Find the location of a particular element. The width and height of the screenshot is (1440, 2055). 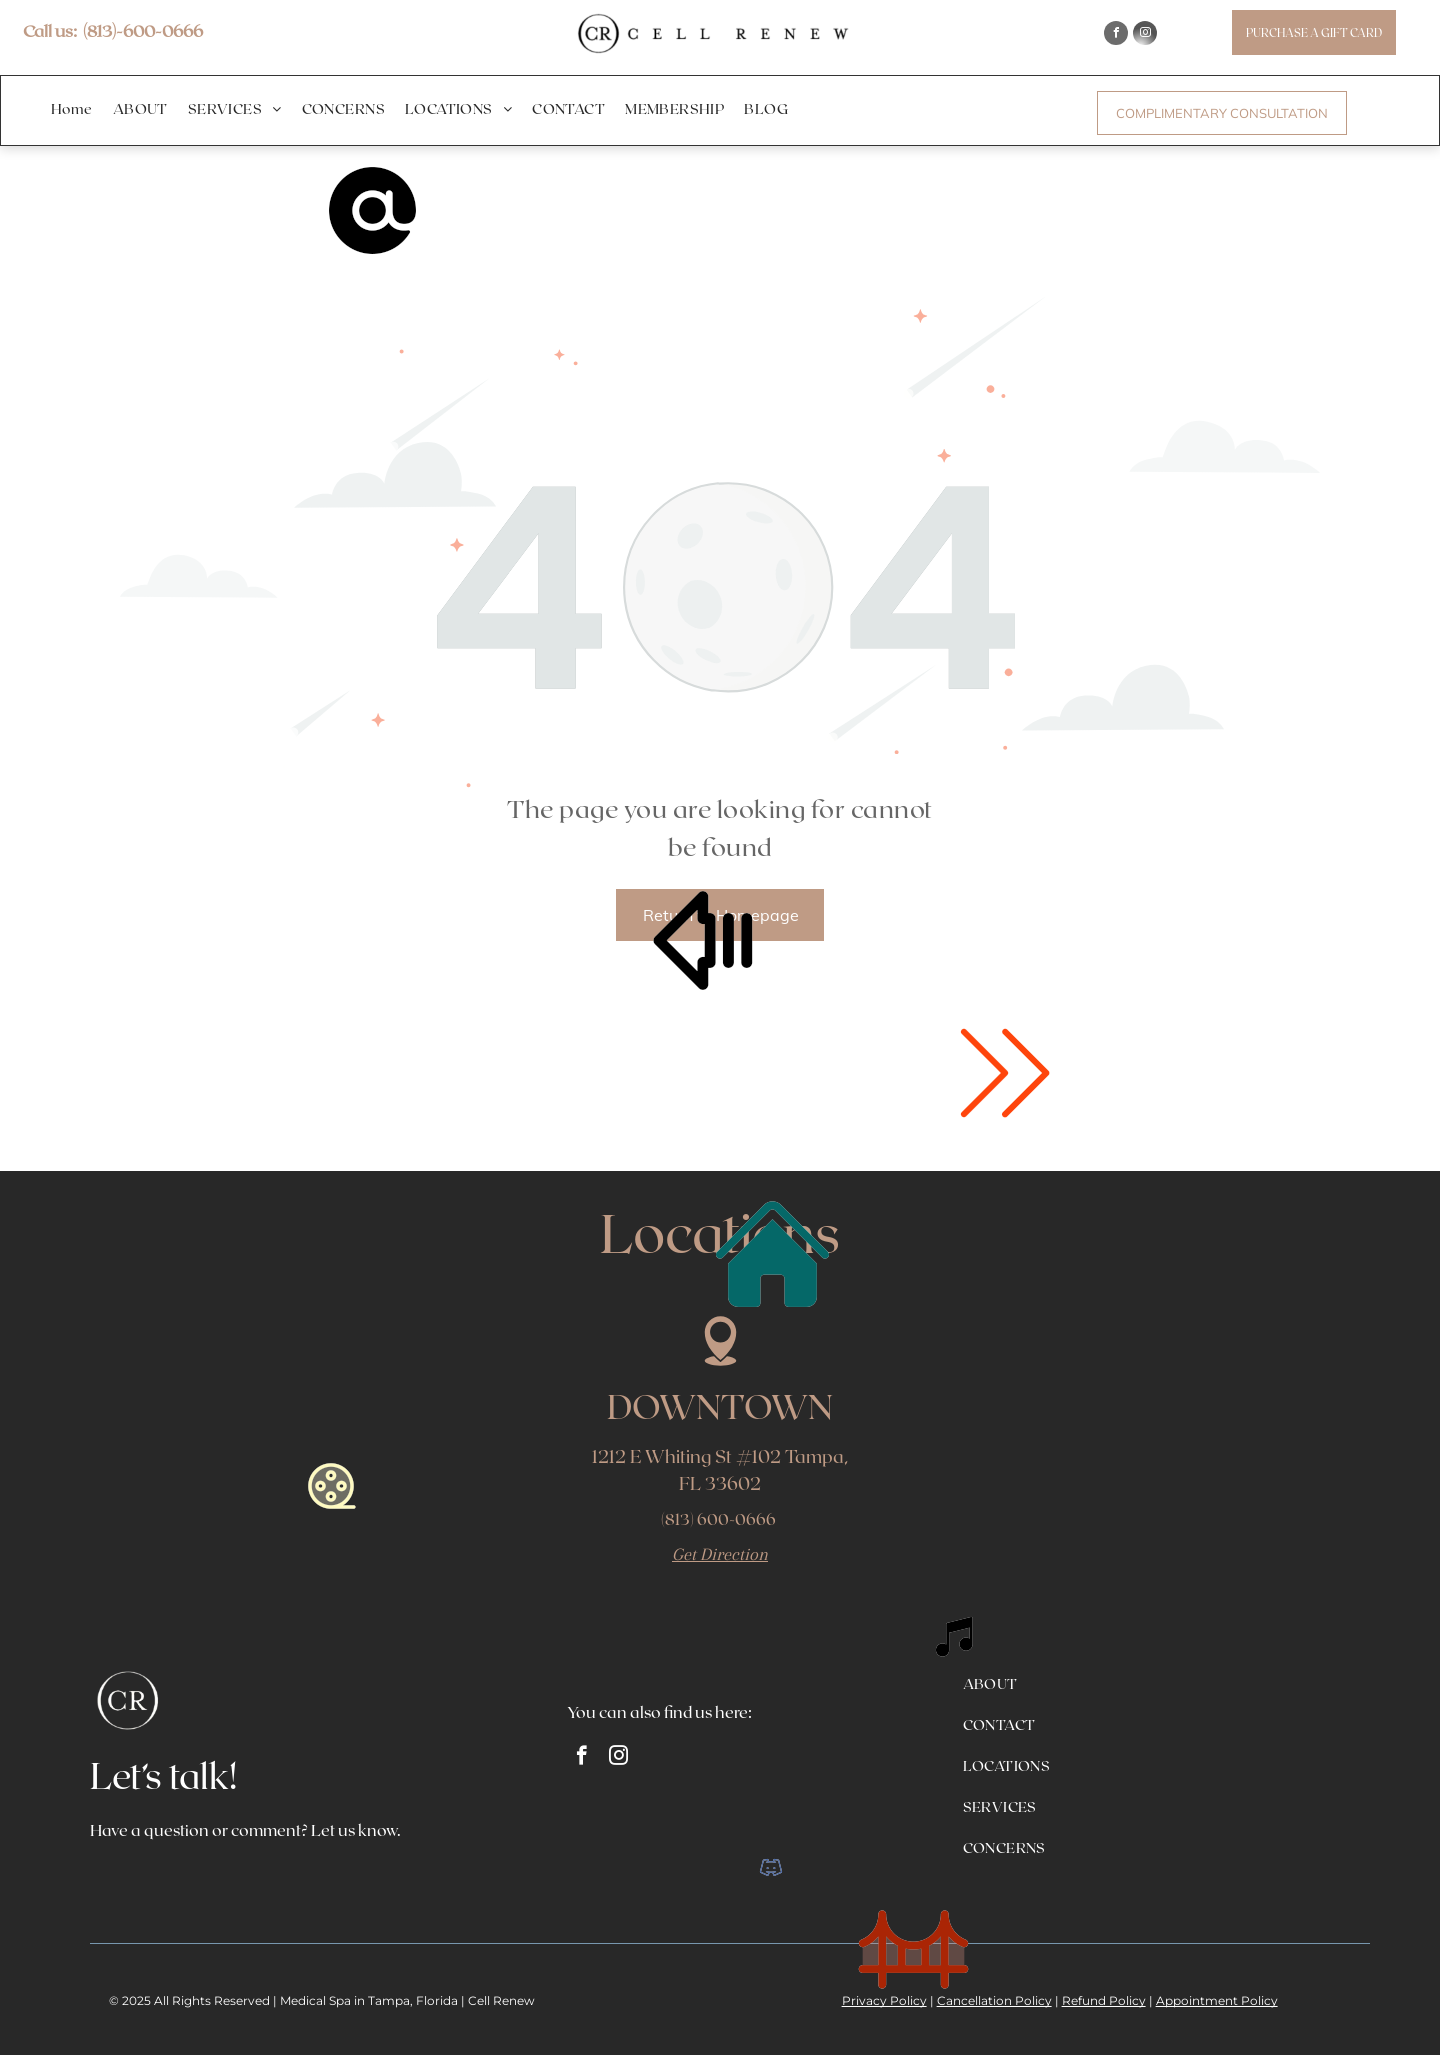

access music or audio library is located at coordinates (956, 1637).